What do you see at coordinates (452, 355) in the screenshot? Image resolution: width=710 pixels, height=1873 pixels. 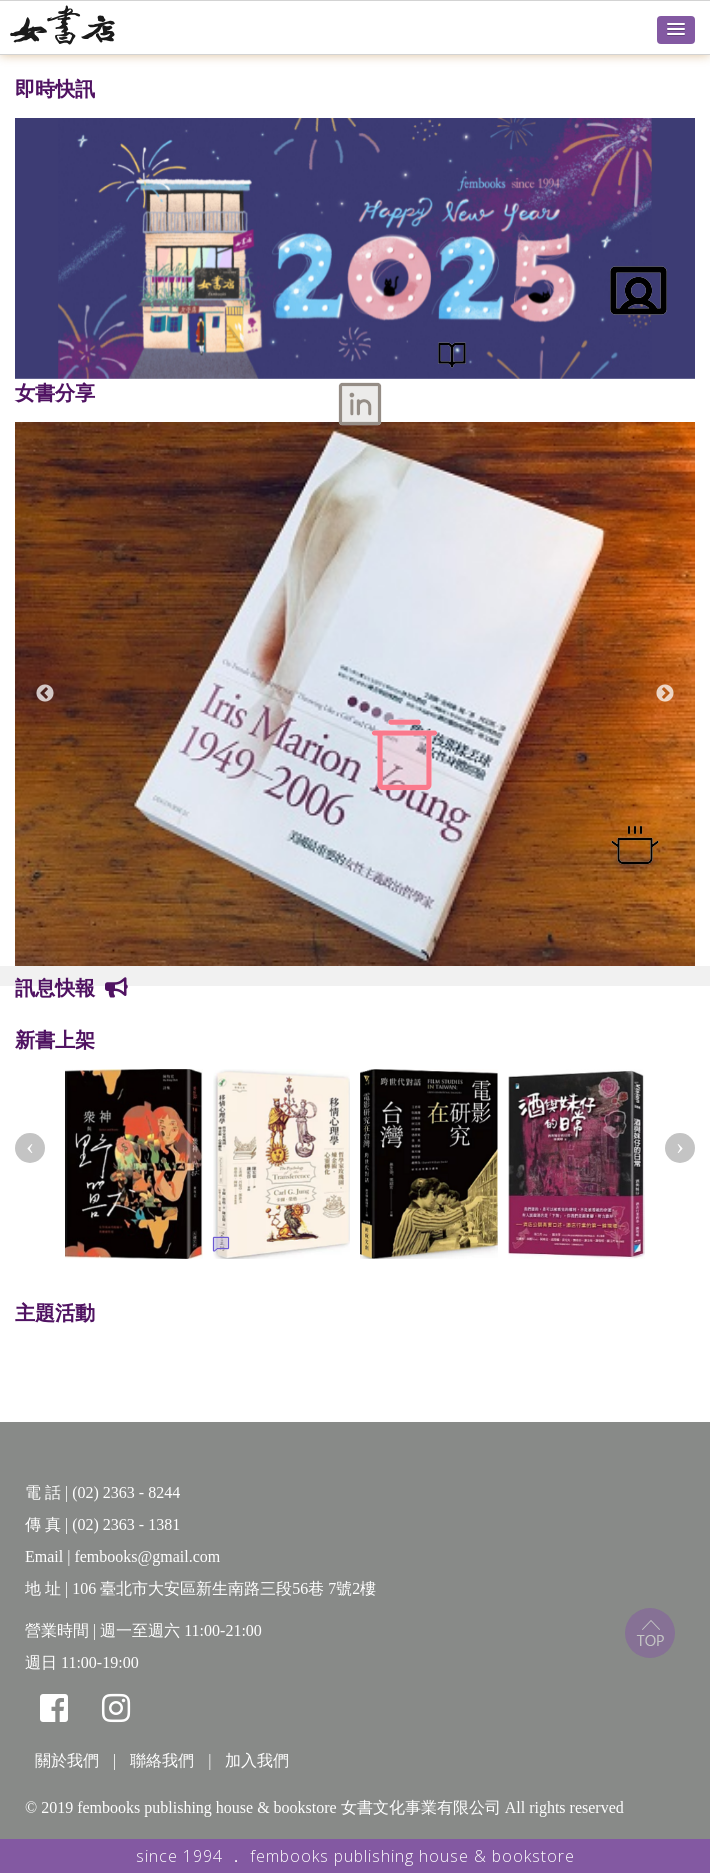 I see `open reading mode or e-reader` at bounding box center [452, 355].